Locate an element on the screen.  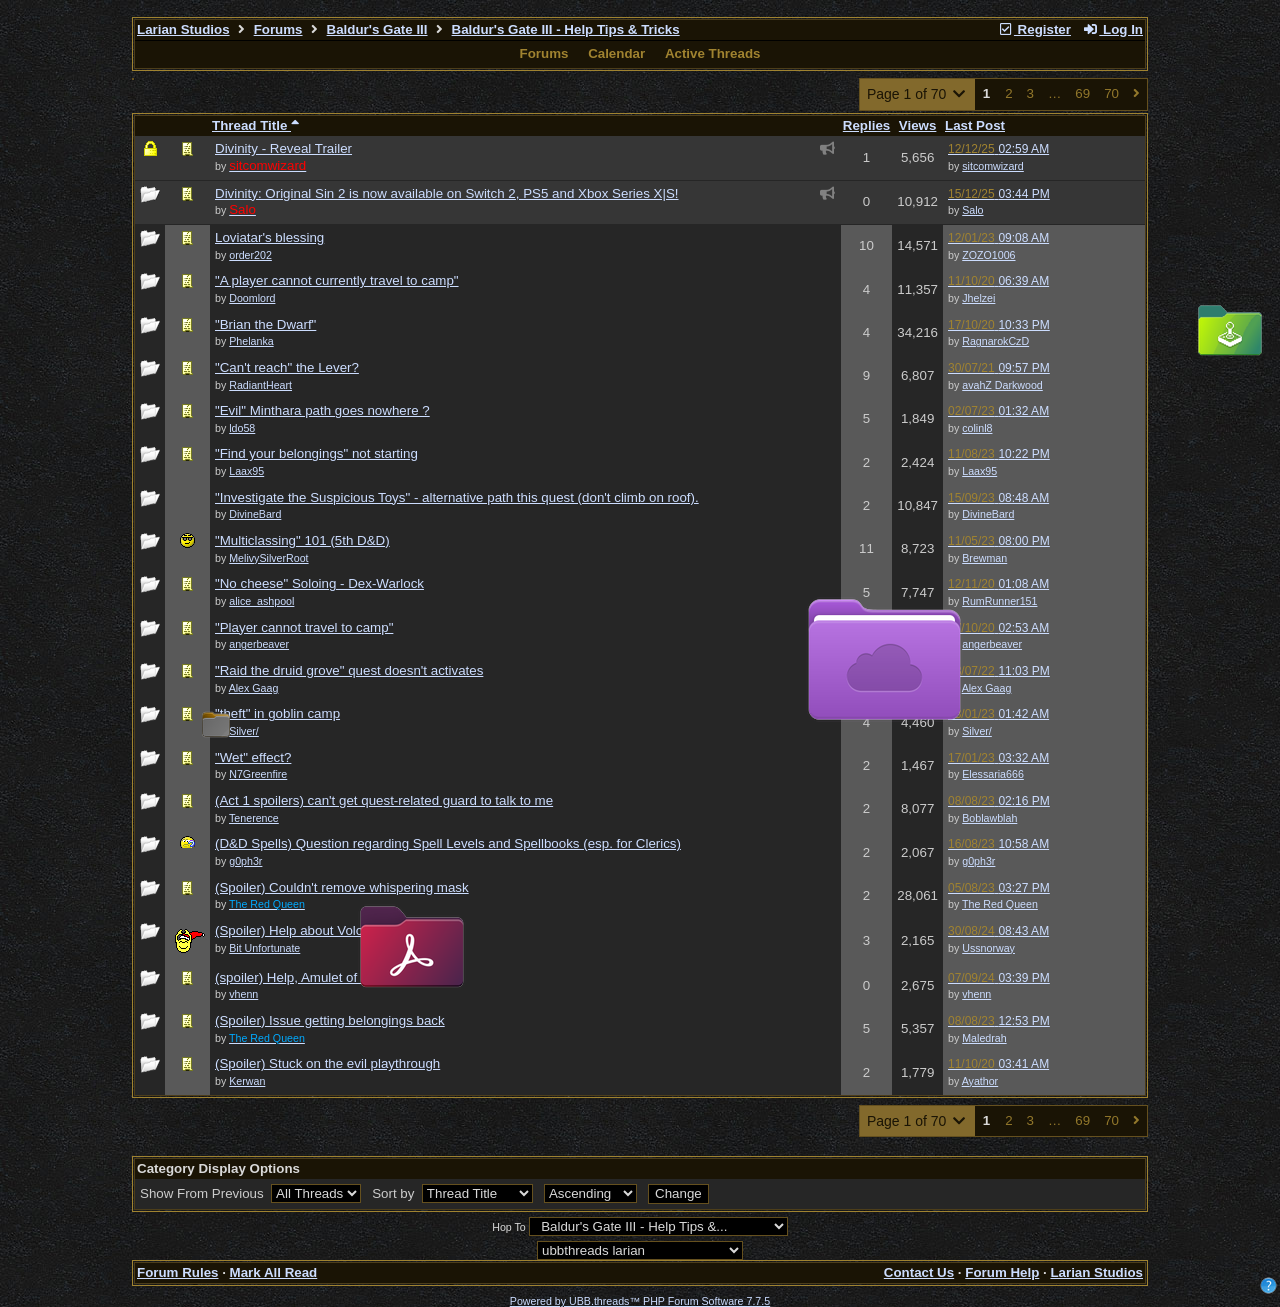
open your GameJolt games folder is located at coordinates (1230, 332).